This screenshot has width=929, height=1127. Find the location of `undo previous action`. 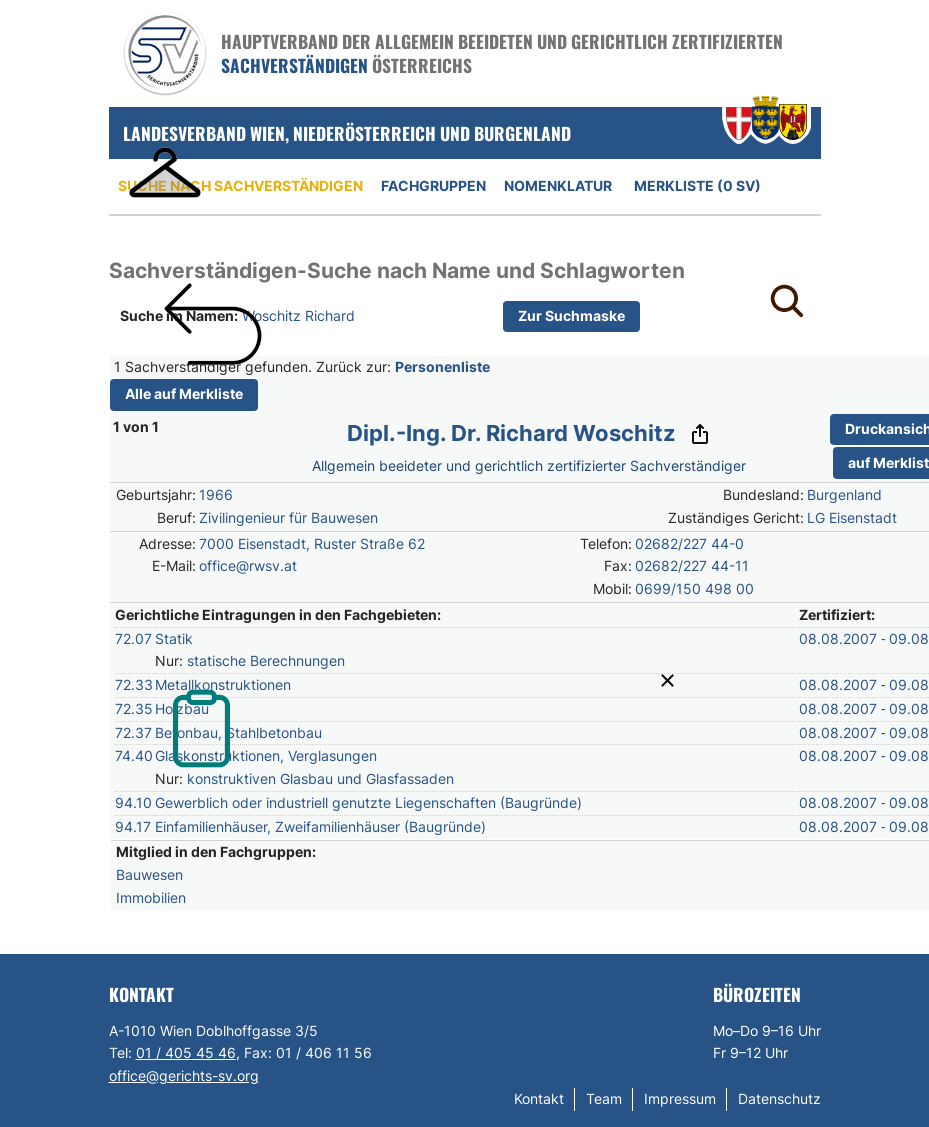

undo previous action is located at coordinates (213, 328).